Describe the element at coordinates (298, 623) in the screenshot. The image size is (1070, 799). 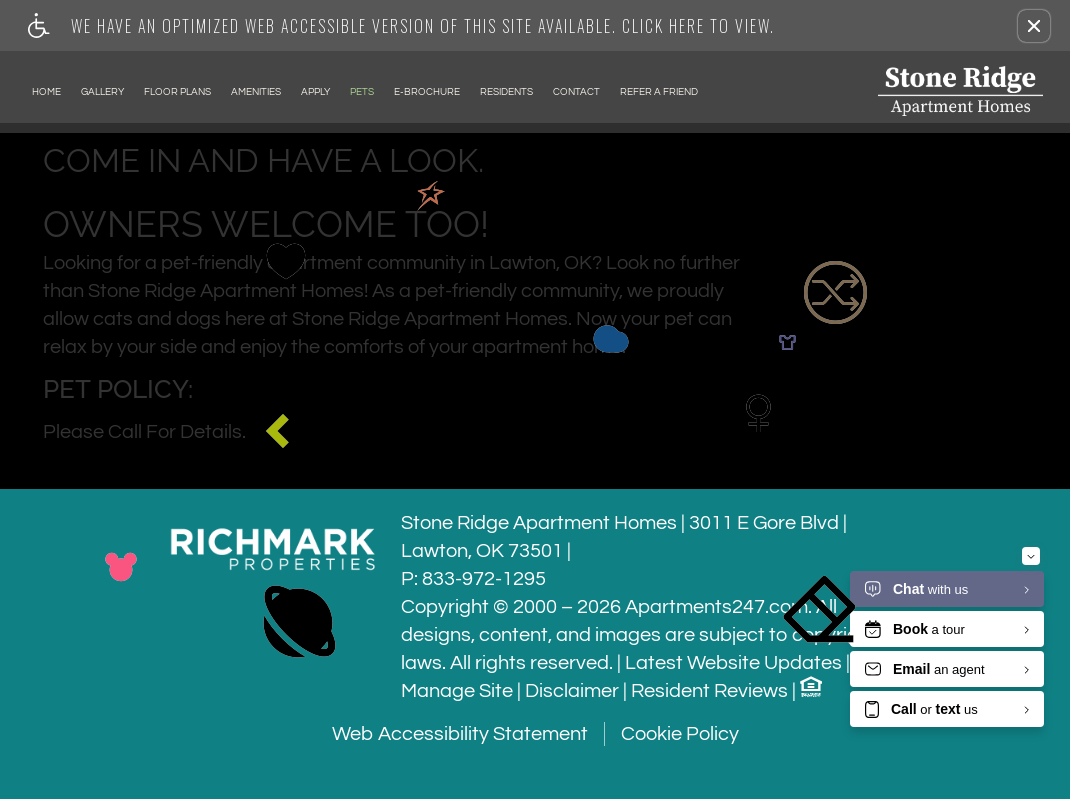
I see `explore global or worldwide content` at that location.